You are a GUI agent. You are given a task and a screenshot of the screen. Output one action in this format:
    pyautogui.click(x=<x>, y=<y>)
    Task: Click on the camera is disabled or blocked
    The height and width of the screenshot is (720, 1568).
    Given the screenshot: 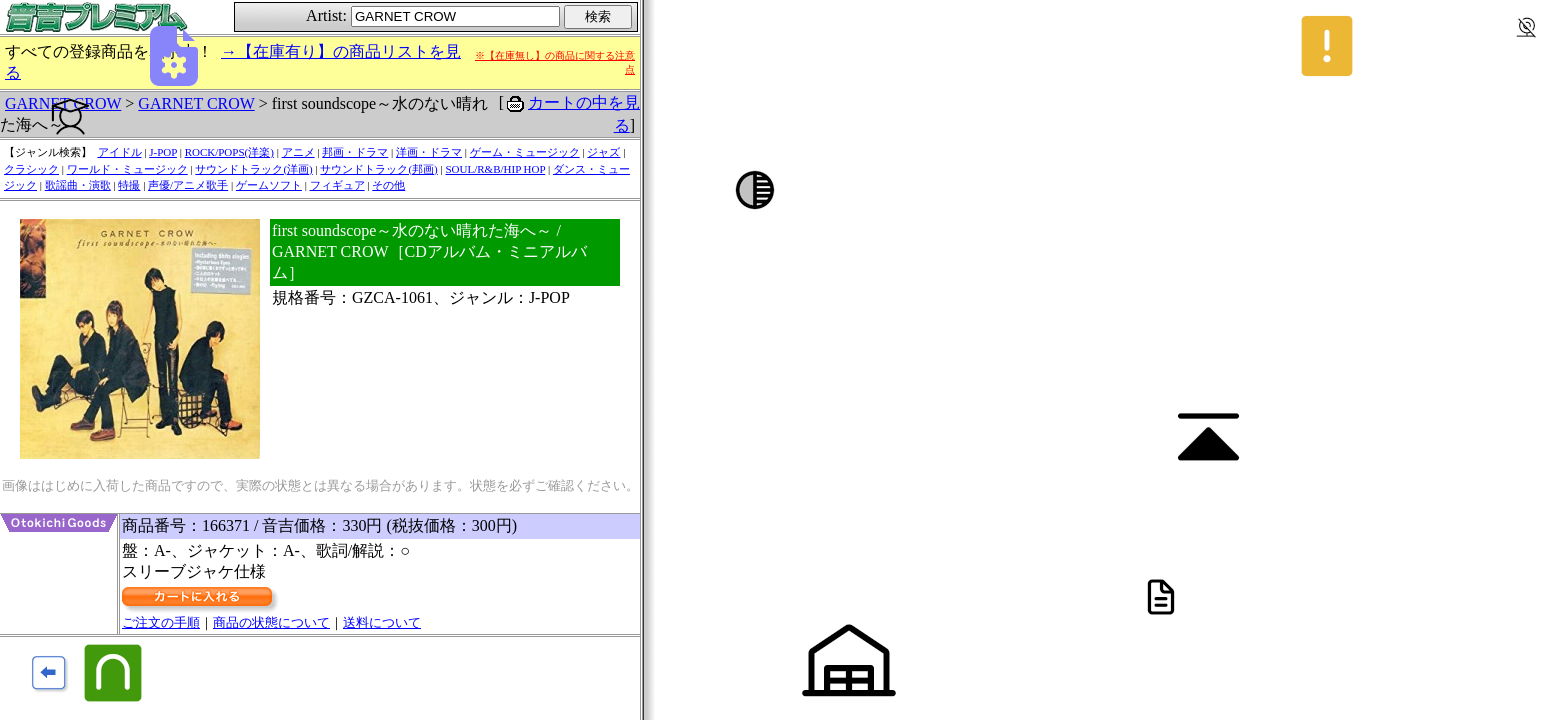 What is the action you would take?
    pyautogui.click(x=1527, y=28)
    